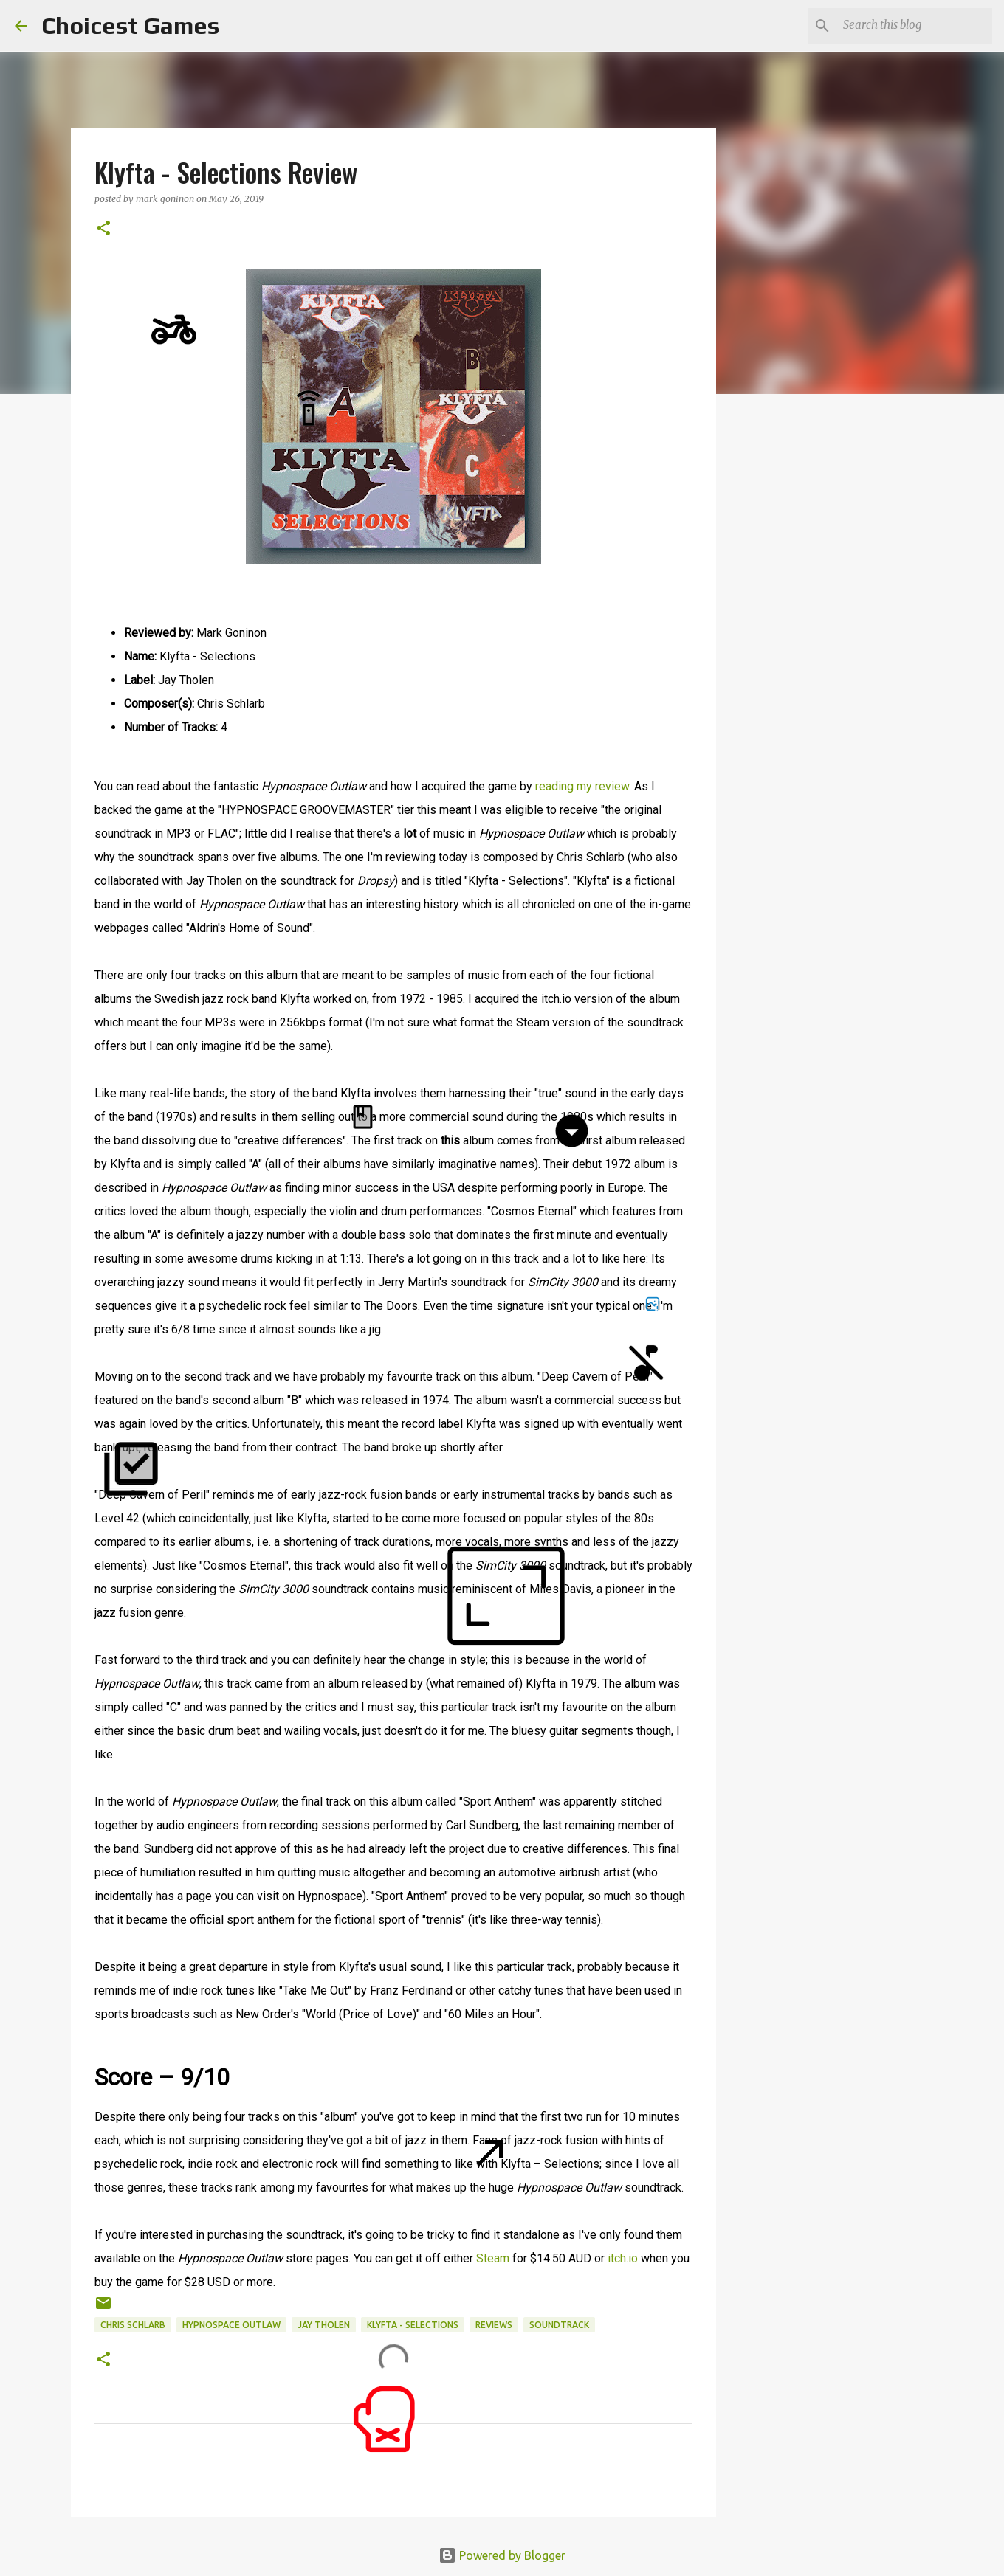  What do you see at coordinates (646, 1363) in the screenshot?
I see `mute or disable music playback` at bounding box center [646, 1363].